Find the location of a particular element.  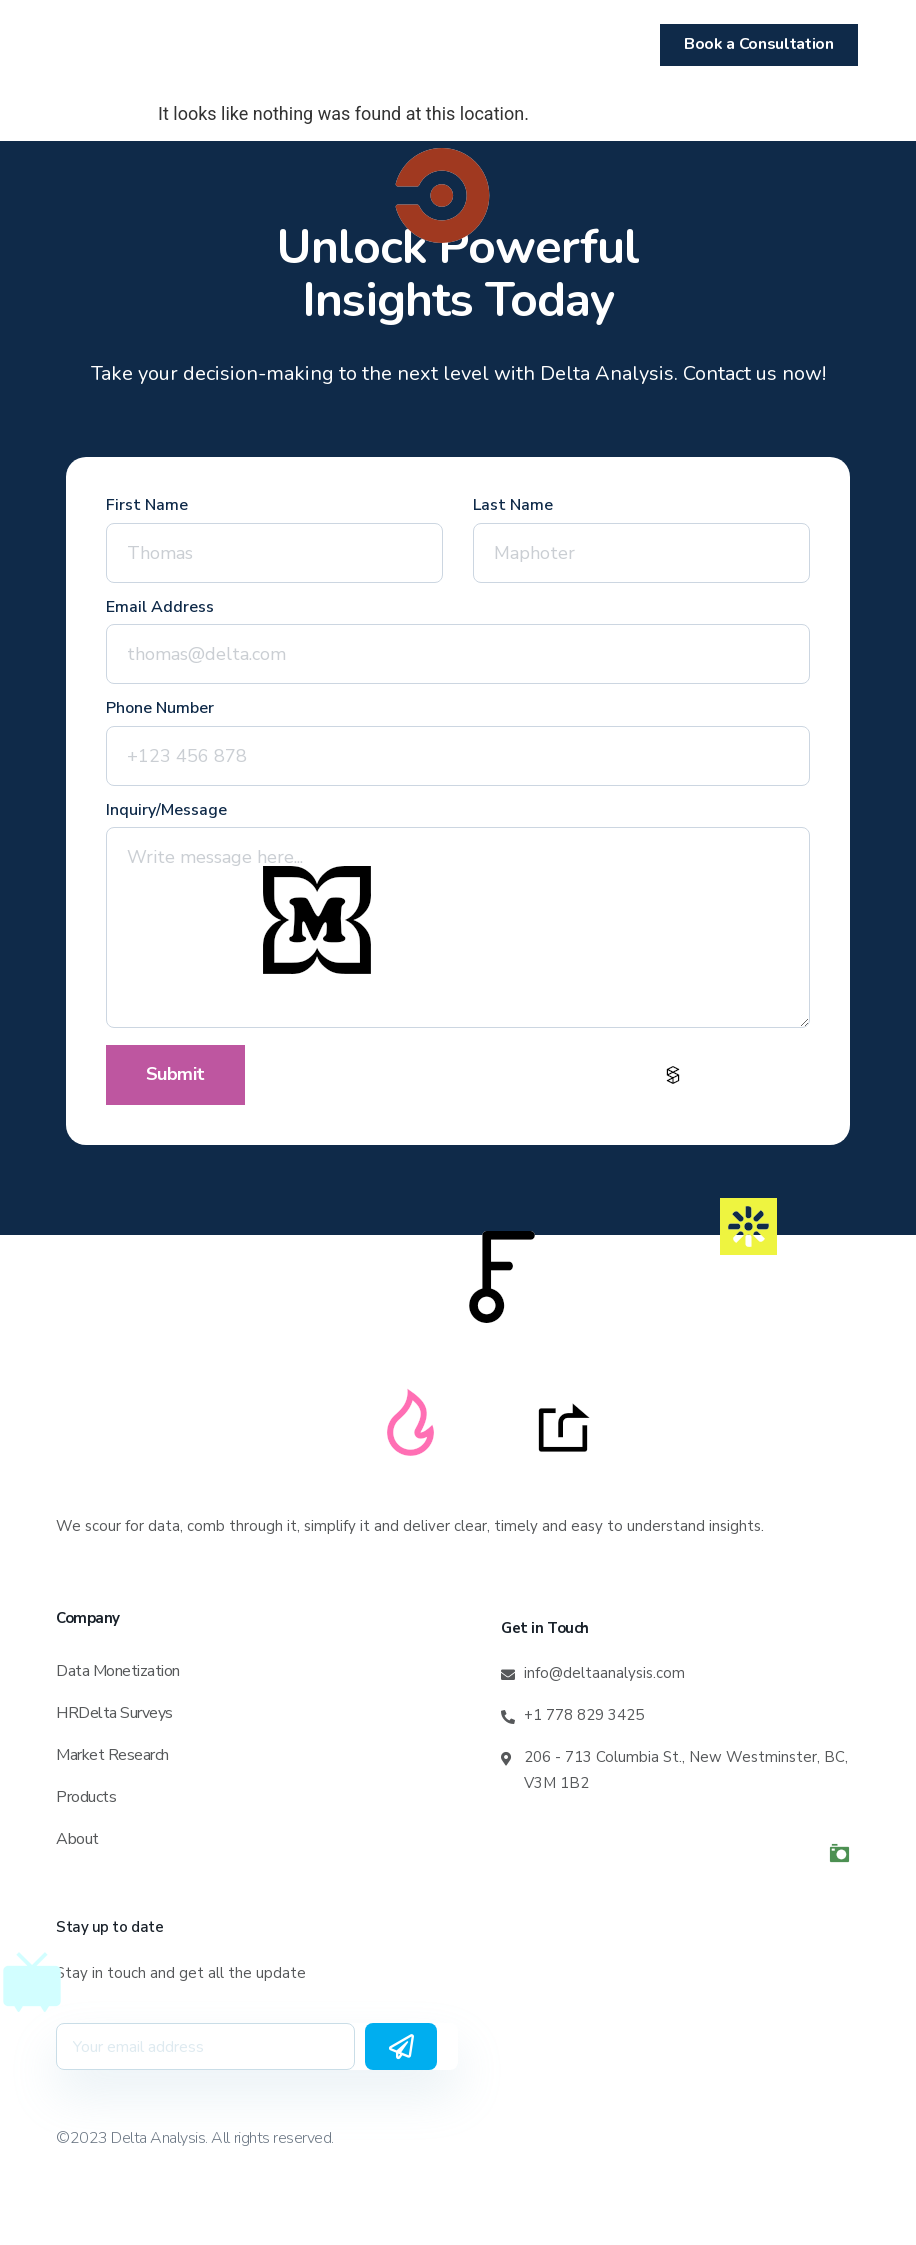

open CircleCI dashboard is located at coordinates (442, 195).